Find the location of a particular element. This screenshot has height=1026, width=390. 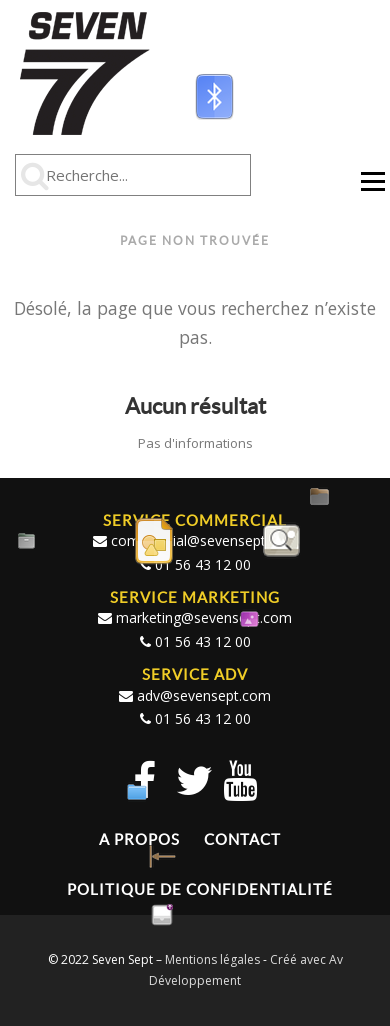

go to the first item in a list or sequence is located at coordinates (162, 856).